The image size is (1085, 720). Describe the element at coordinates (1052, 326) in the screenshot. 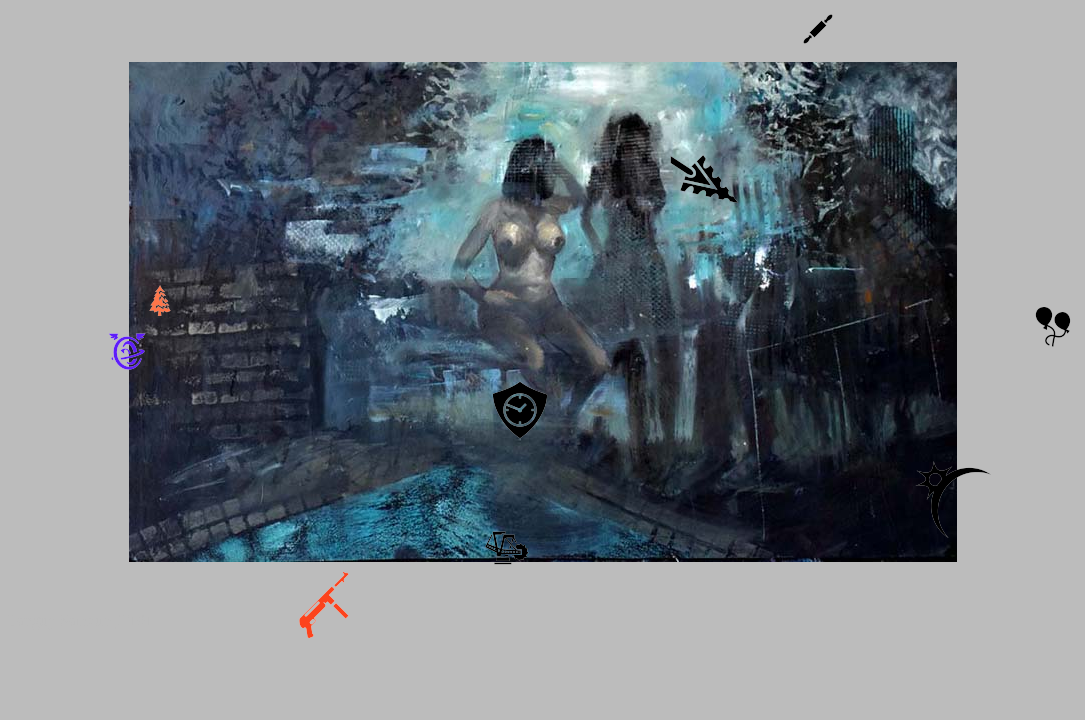

I see `indicates a celebration or party event` at that location.